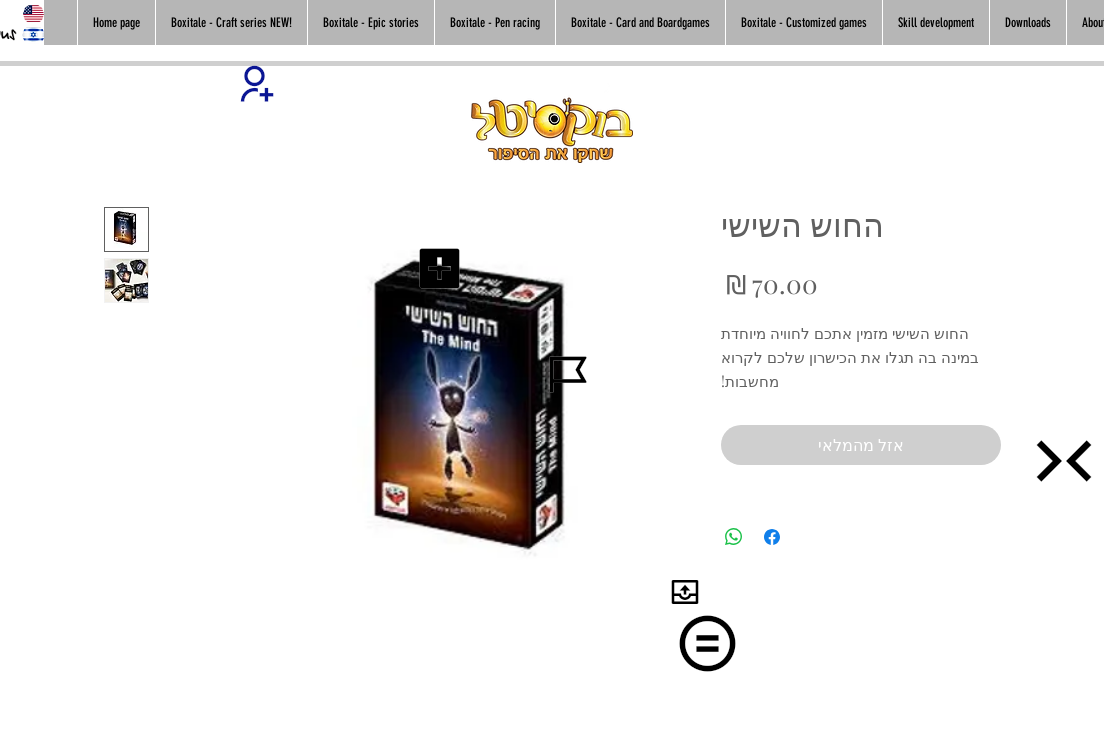 The width and height of the screenshot is (1104, 742). Describe the element at coordinates (439, 268) in the screenshot. I see `add a new item or content` at that location.